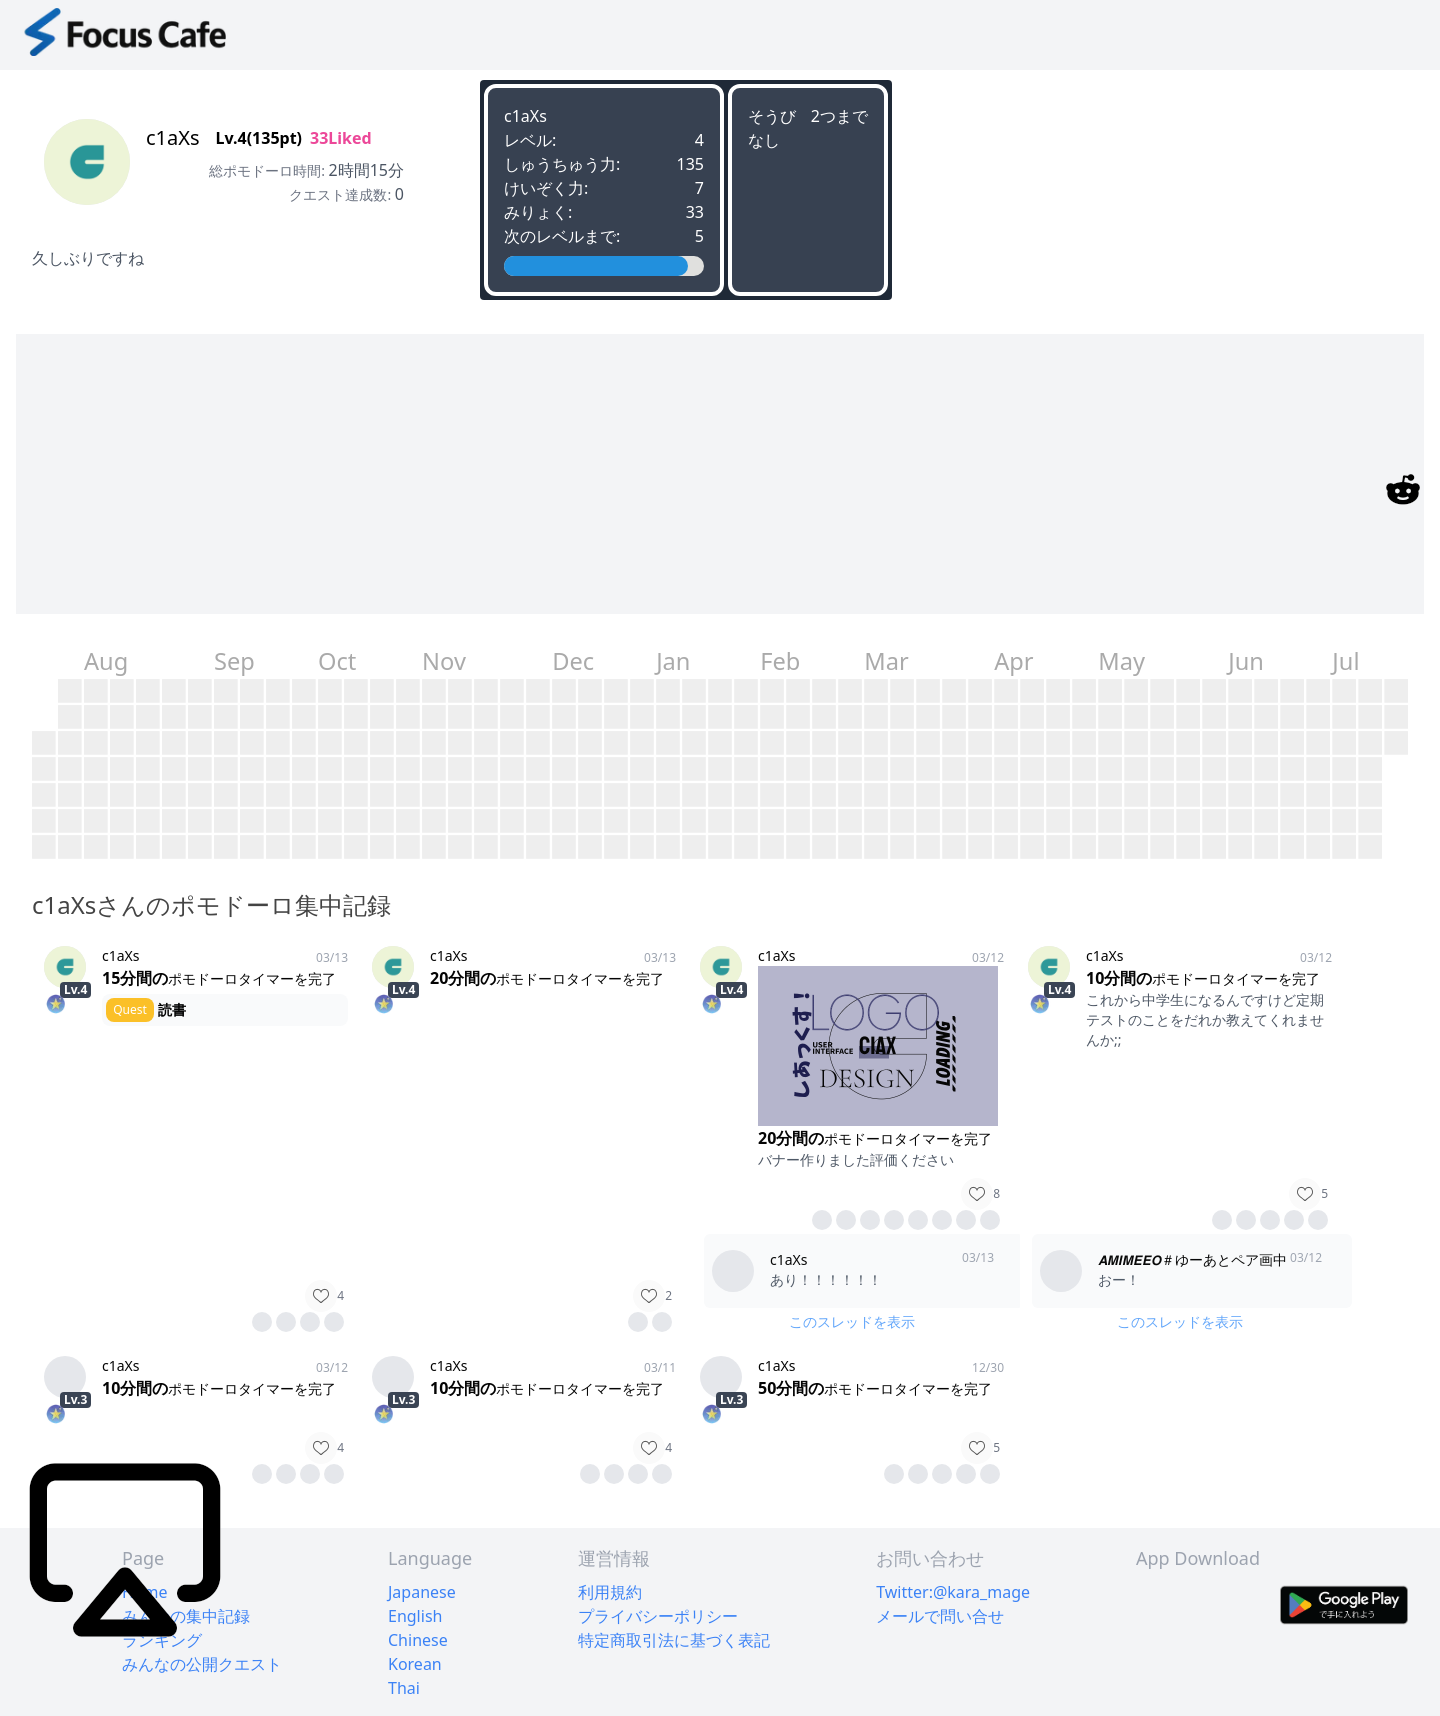 This screenshot has width=1440, height=1716. Describe the element at coordinates (1403, 491) in the screenshot. I see `open the reddit app` at that location.